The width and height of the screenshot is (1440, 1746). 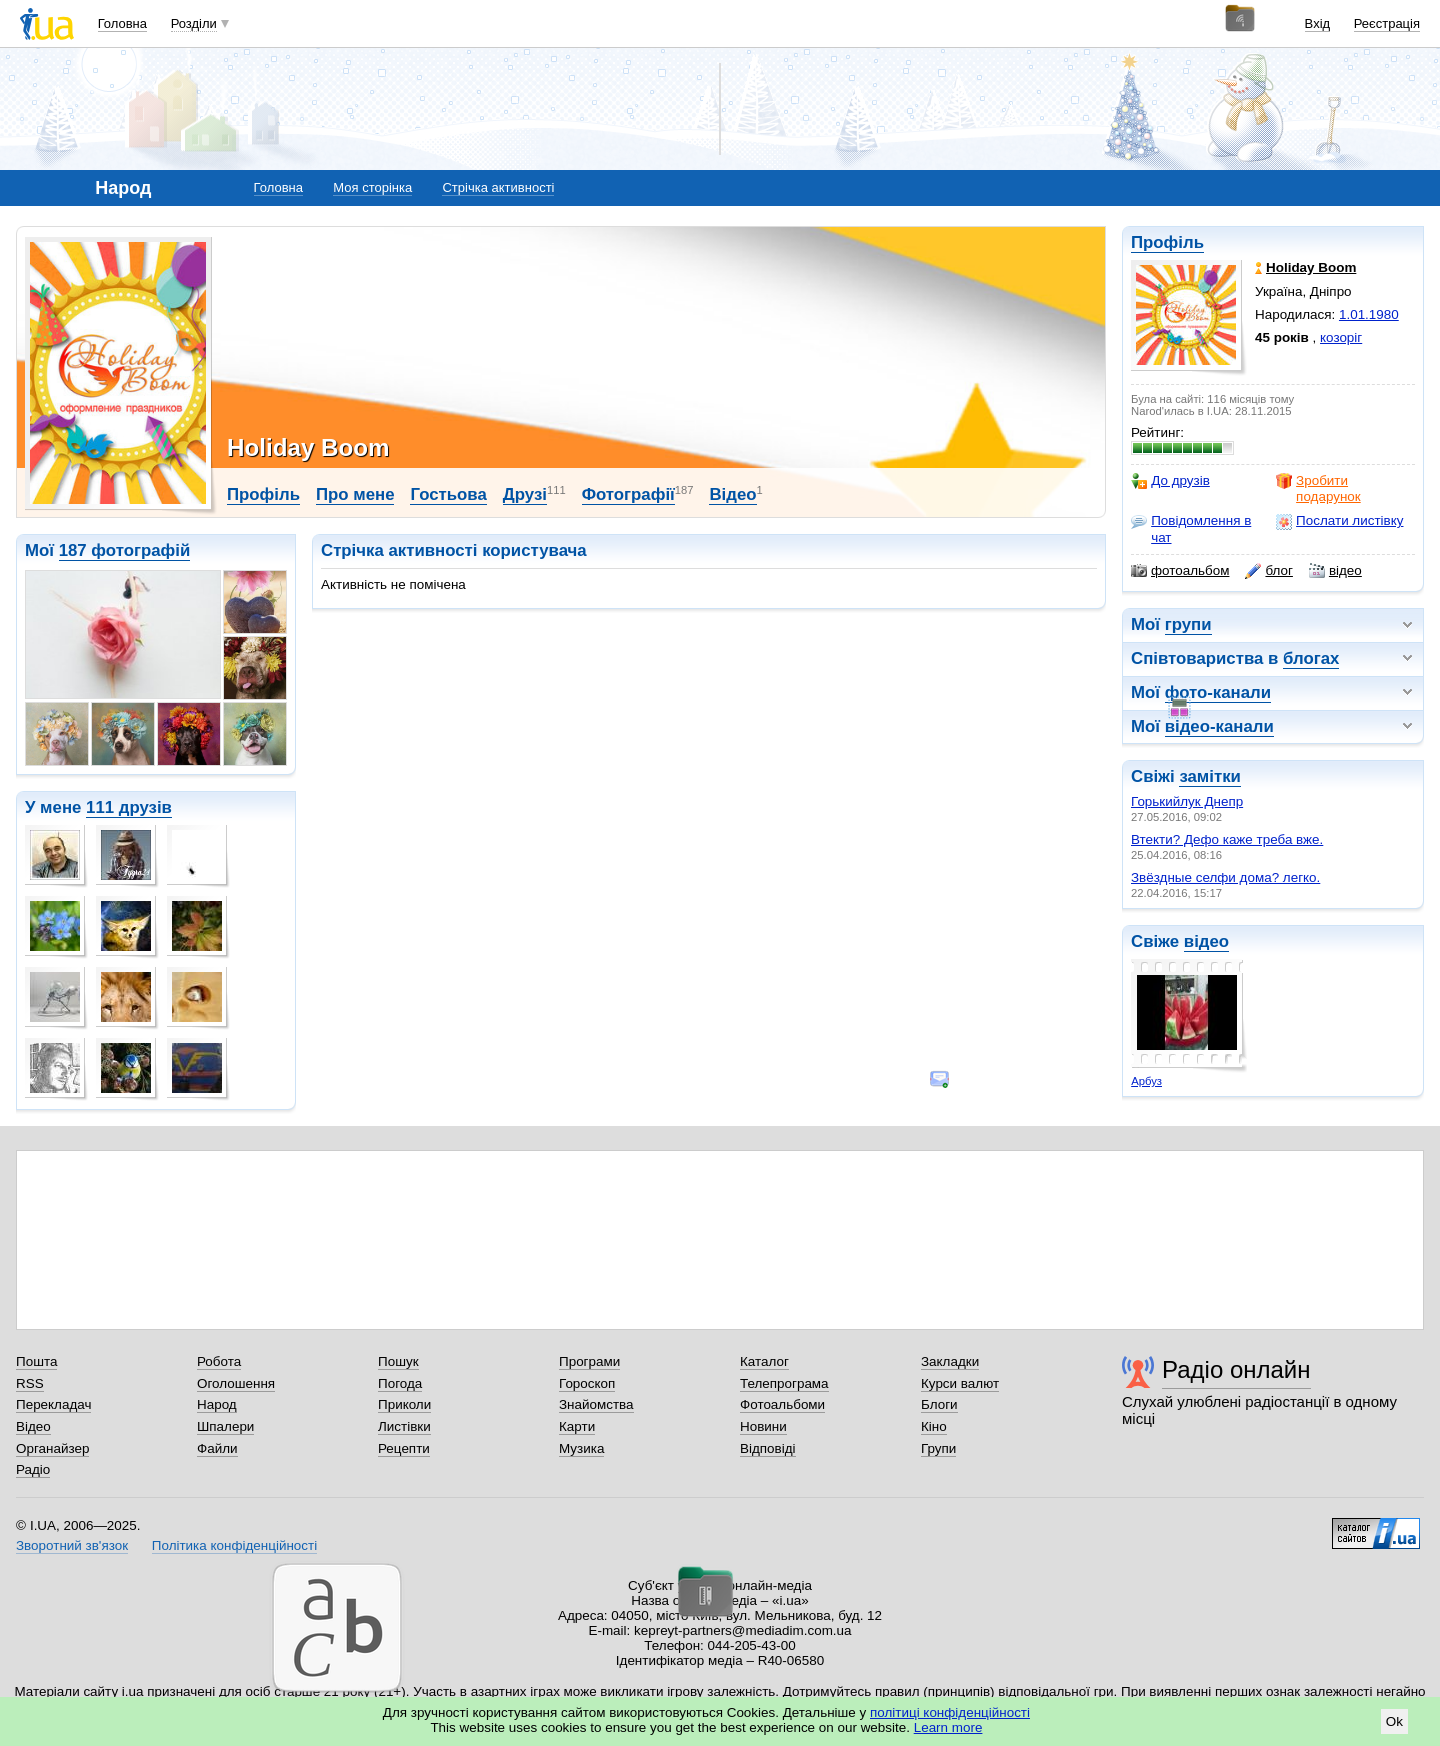 I want to click on access your templates folder, so click(x=705, y=1591).